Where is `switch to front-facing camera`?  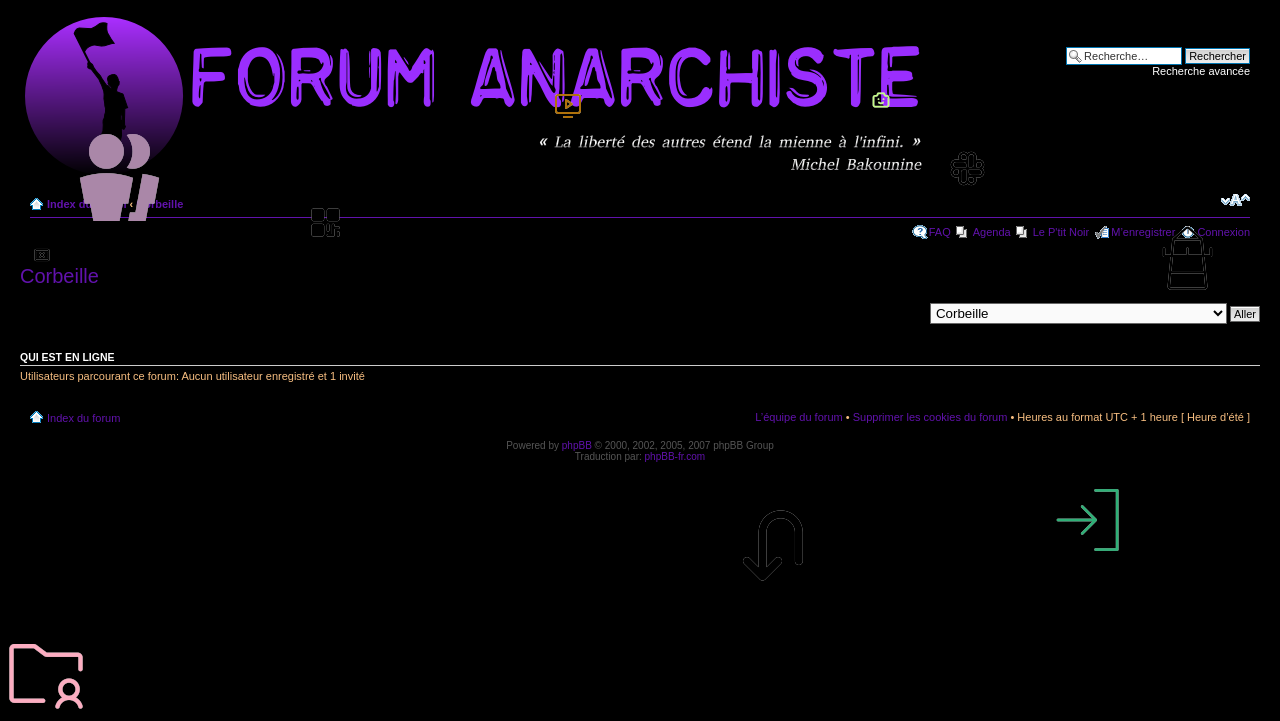
switch to front-facing camera is located at coordinates (881, 100).